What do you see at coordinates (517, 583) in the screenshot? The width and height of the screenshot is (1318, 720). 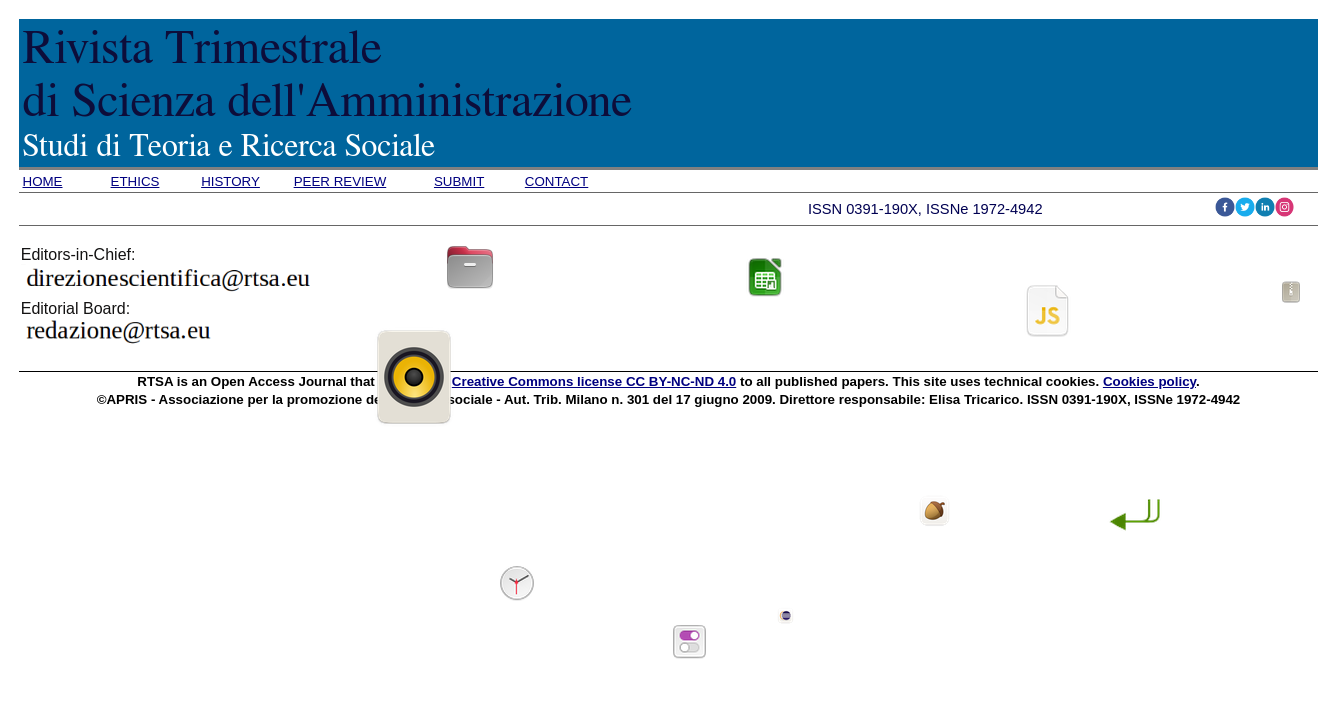 I see `access recently opened files or folders` at bounding box center [517, 583].